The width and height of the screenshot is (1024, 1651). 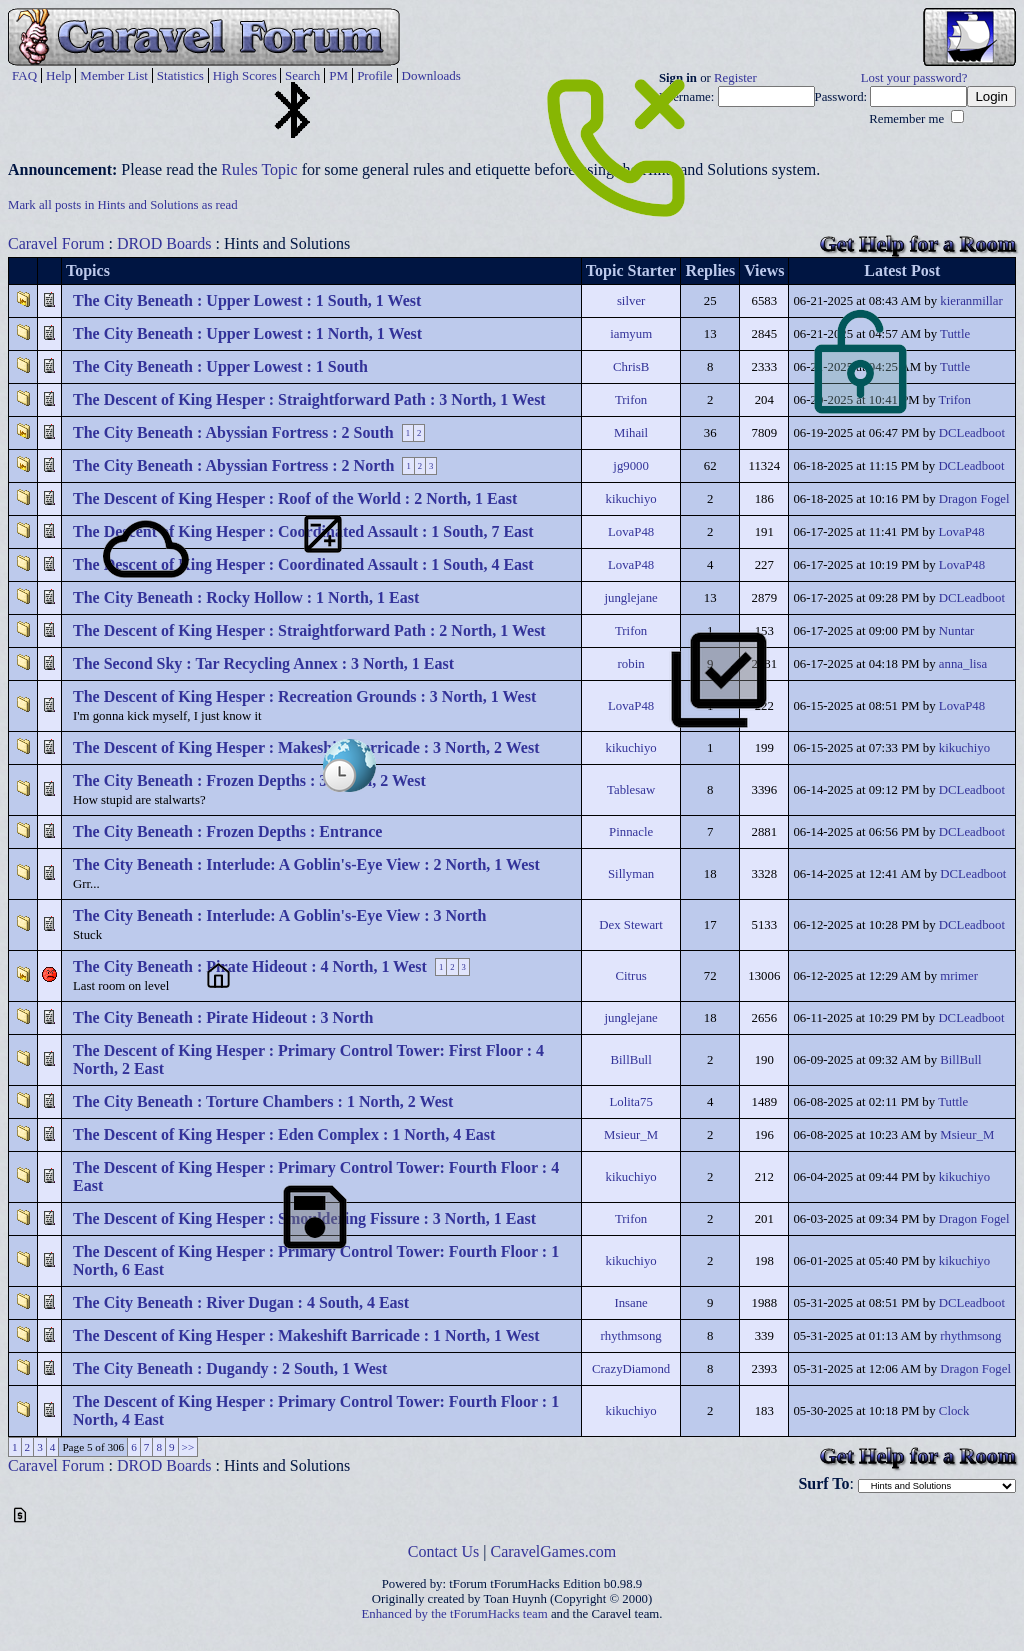 What do you see at coordinates (146, 549) in the screenshot?
I see `access cloud storage` at bounding box center [146, 549].